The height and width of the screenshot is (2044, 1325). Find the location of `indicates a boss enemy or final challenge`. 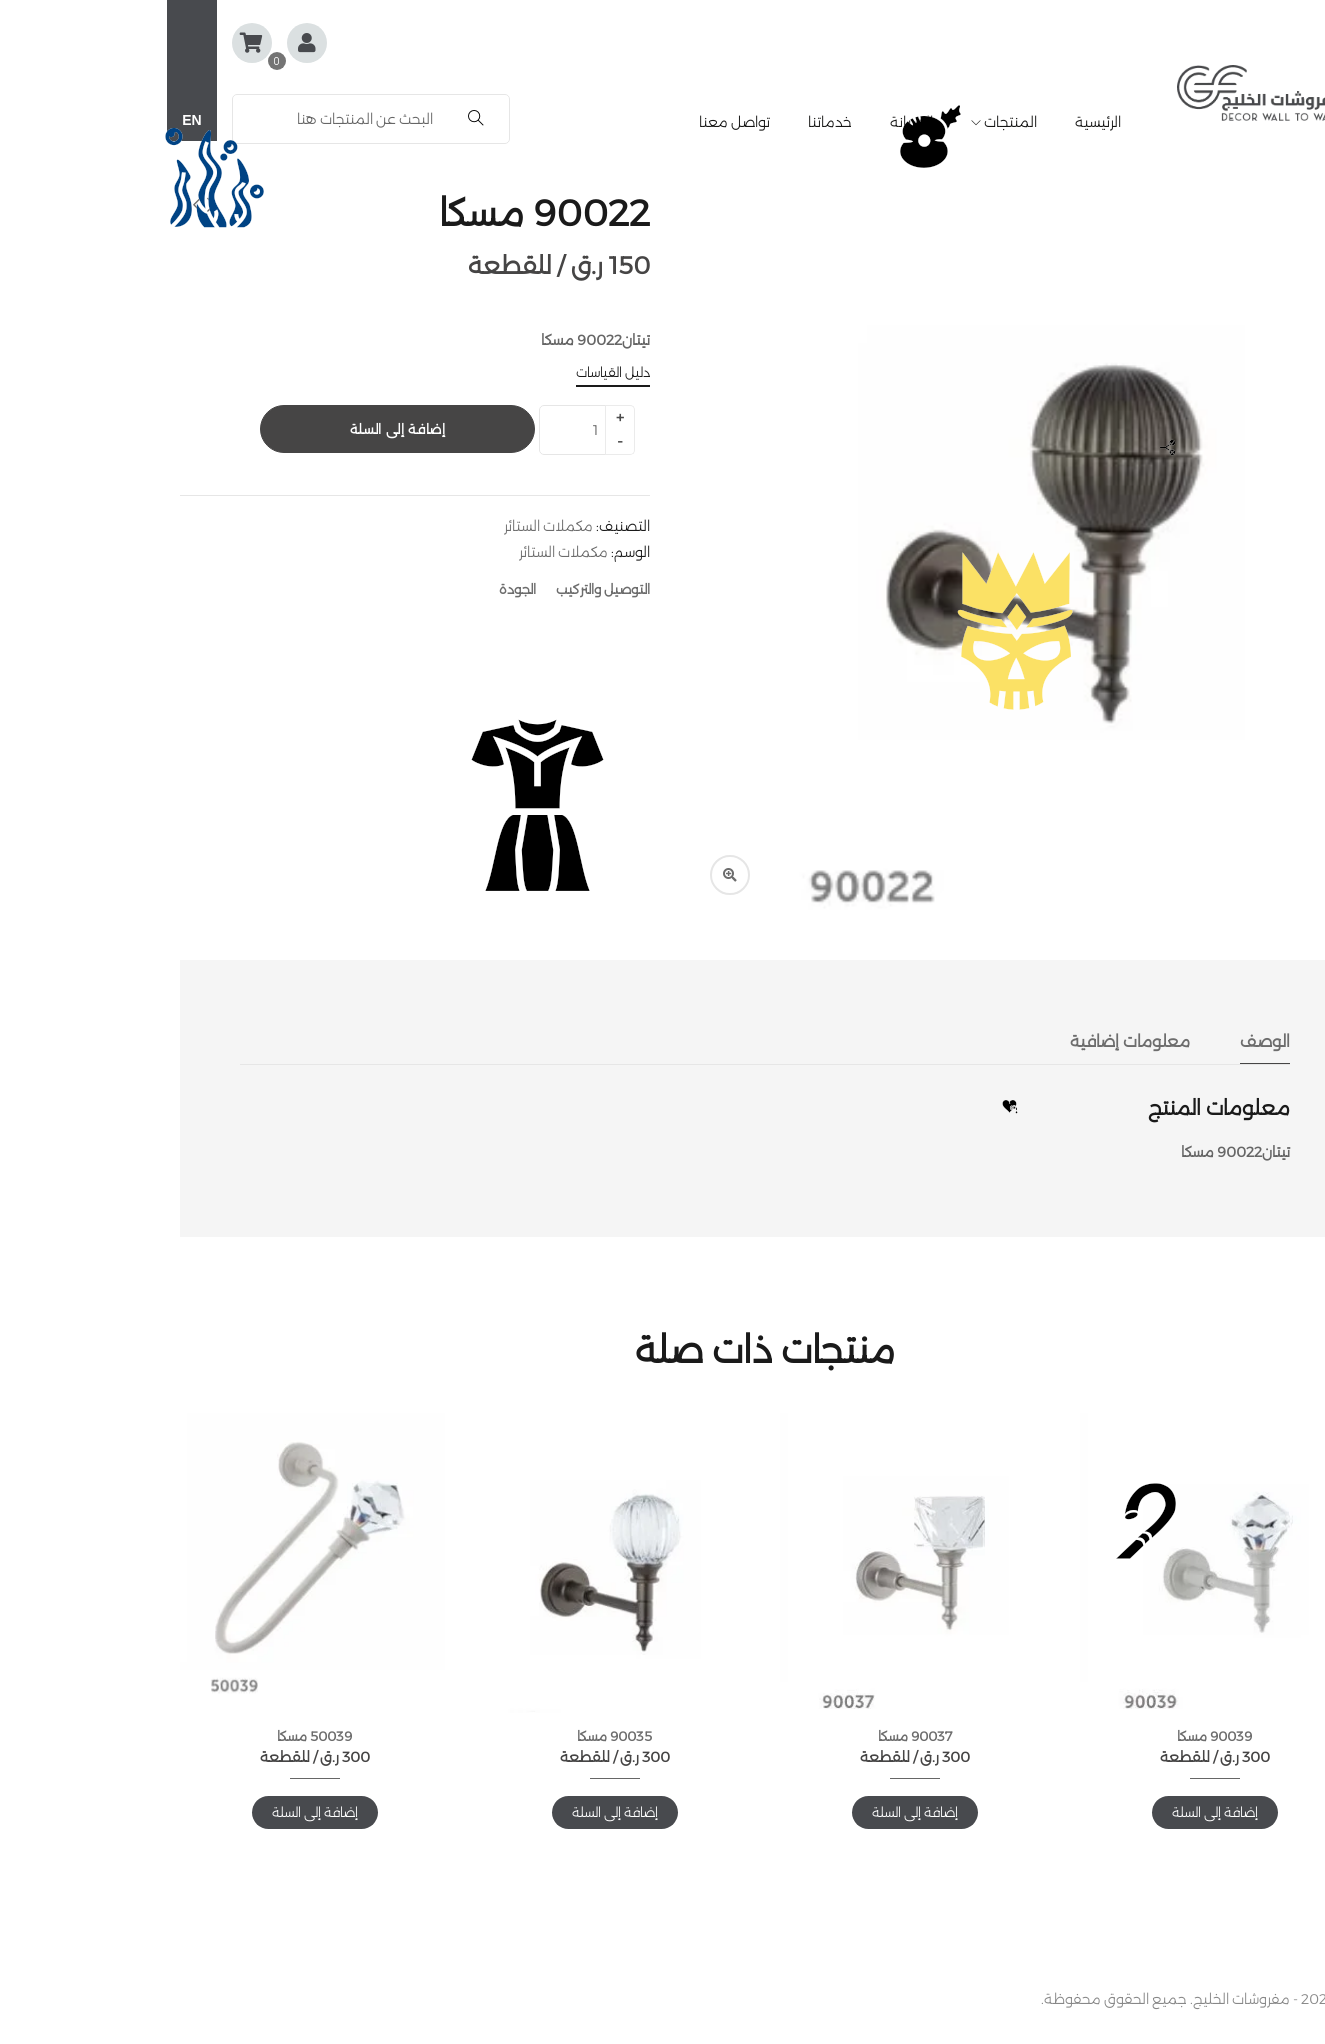

indicates a boss enemy or final challenge is located at coordinates (1016, 632).